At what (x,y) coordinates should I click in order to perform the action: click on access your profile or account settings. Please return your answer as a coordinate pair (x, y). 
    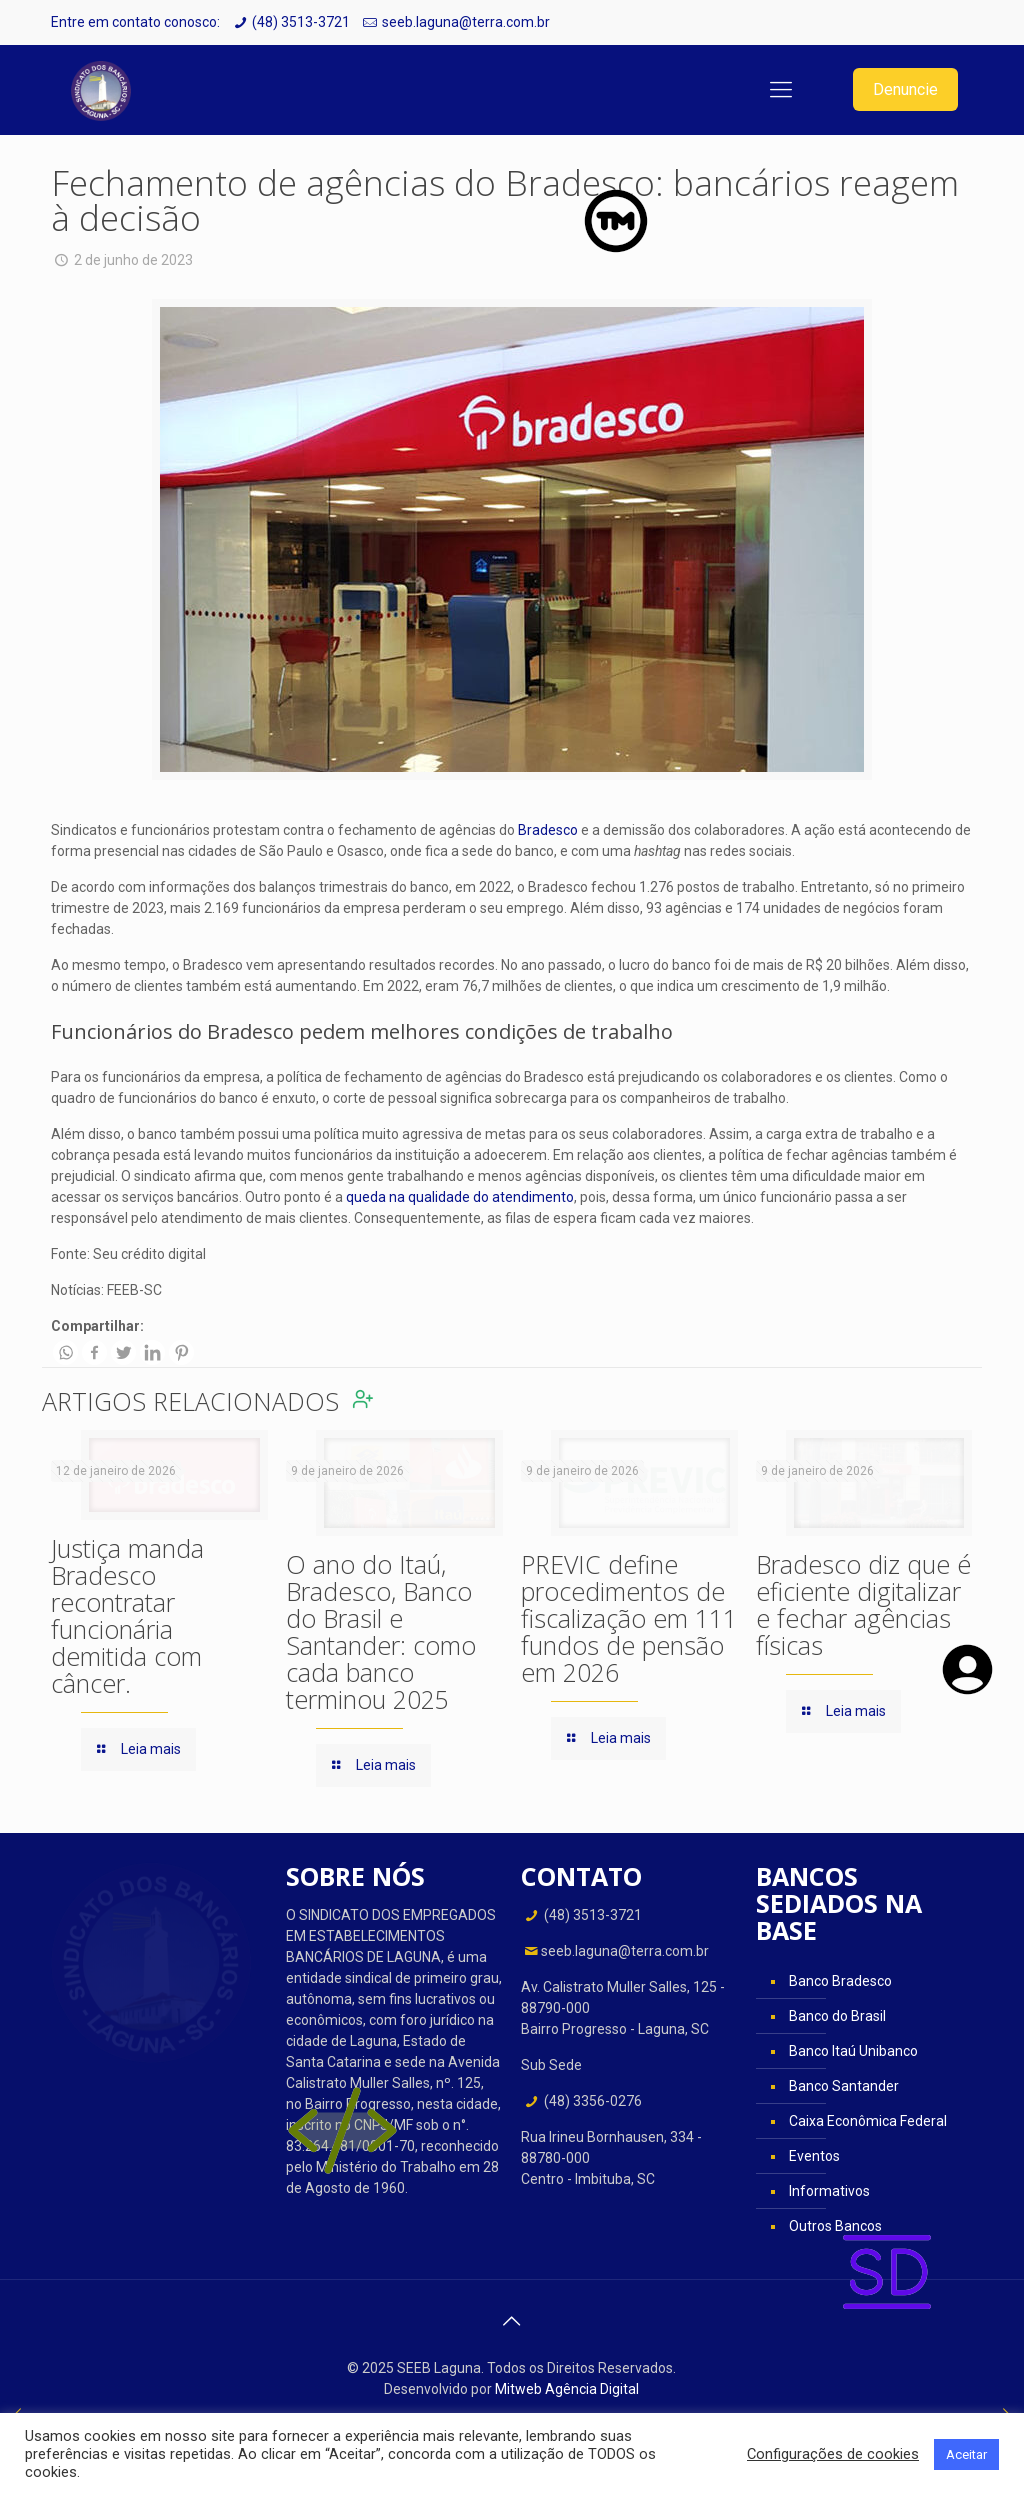
    Looking at the image, I should click on (967, 1669).